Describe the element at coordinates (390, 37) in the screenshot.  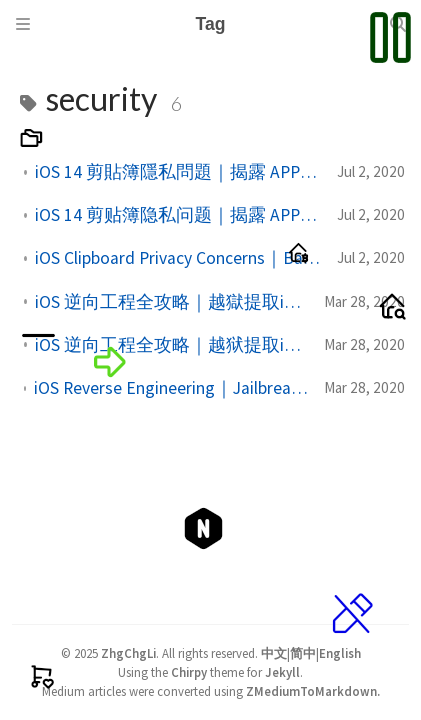
I see `pause media playback` at that location.